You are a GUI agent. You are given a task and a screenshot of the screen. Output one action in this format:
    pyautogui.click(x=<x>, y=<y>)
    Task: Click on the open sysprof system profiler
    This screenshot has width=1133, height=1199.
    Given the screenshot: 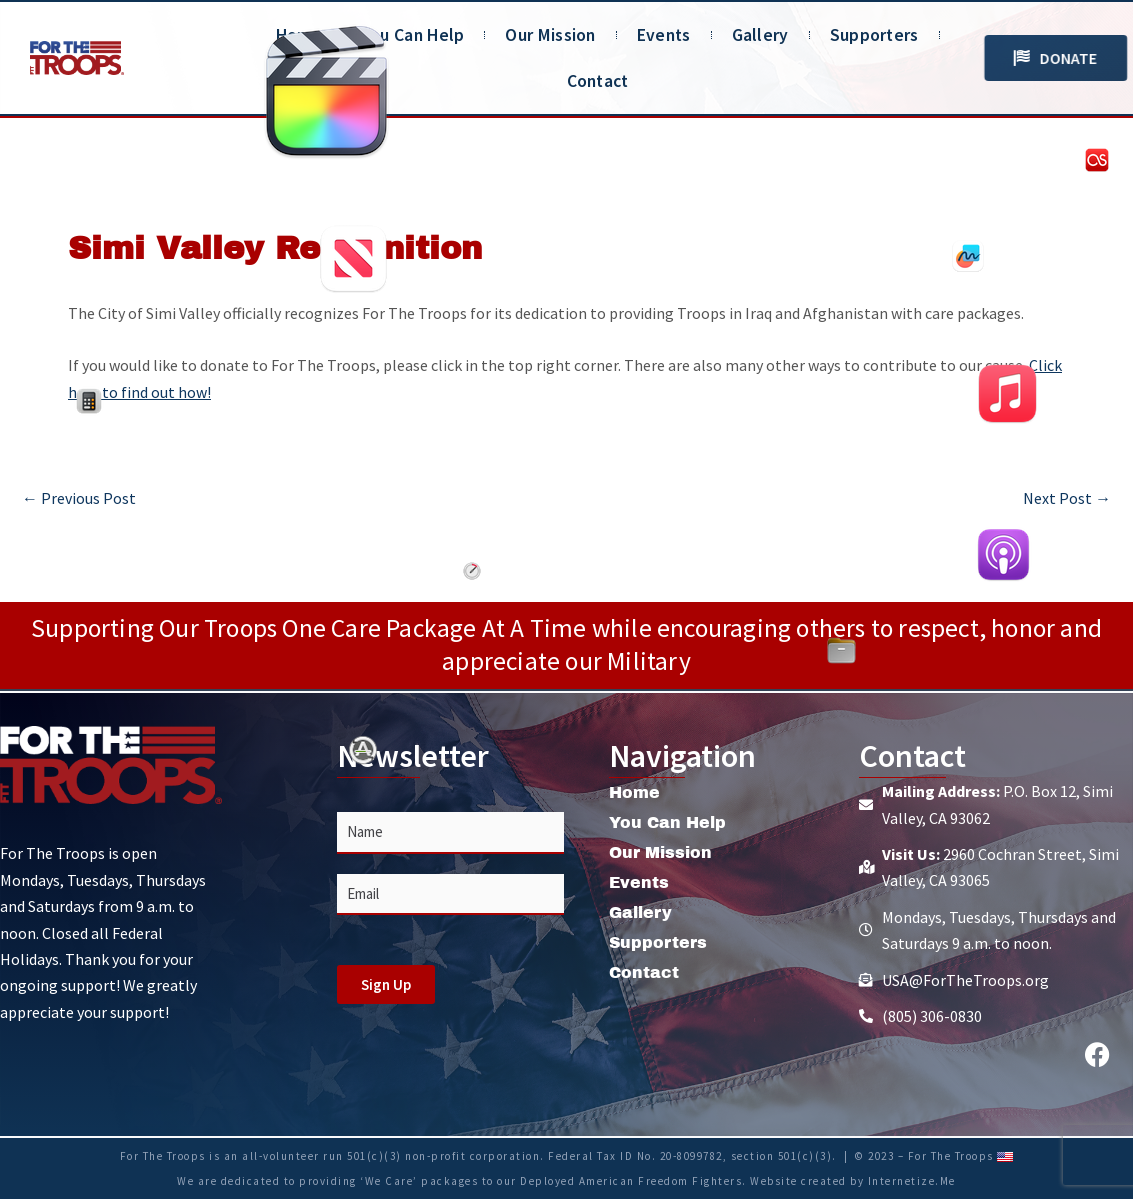 What is the action you would take?
    pyautogui.click(x=472, y=571)
    